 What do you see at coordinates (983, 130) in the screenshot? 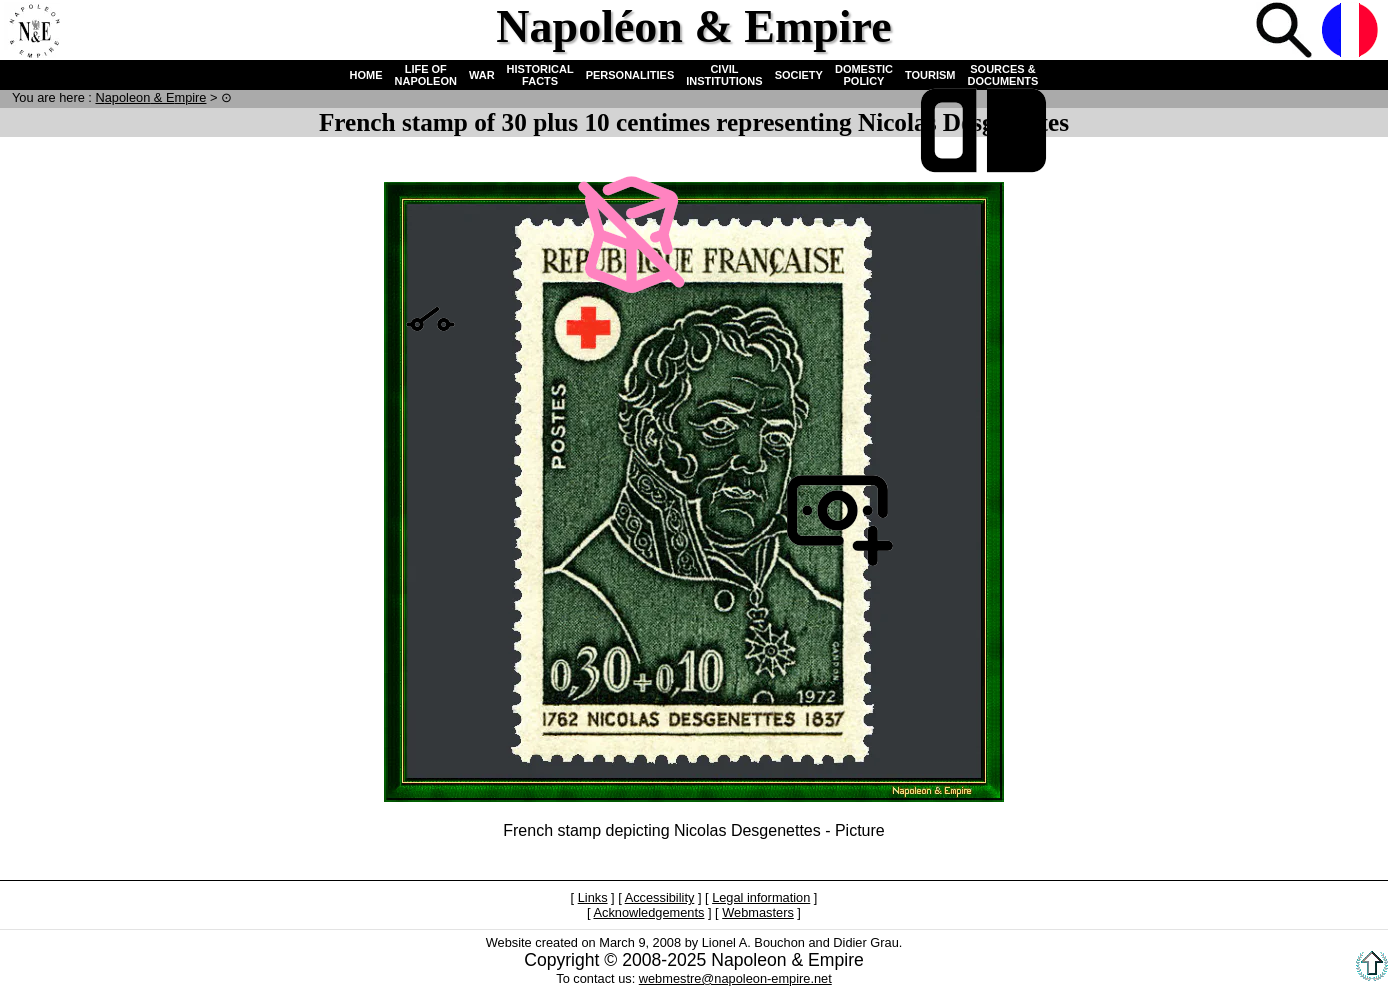
I see `access sleep or bedding settings` at bounding box center [983, 130].